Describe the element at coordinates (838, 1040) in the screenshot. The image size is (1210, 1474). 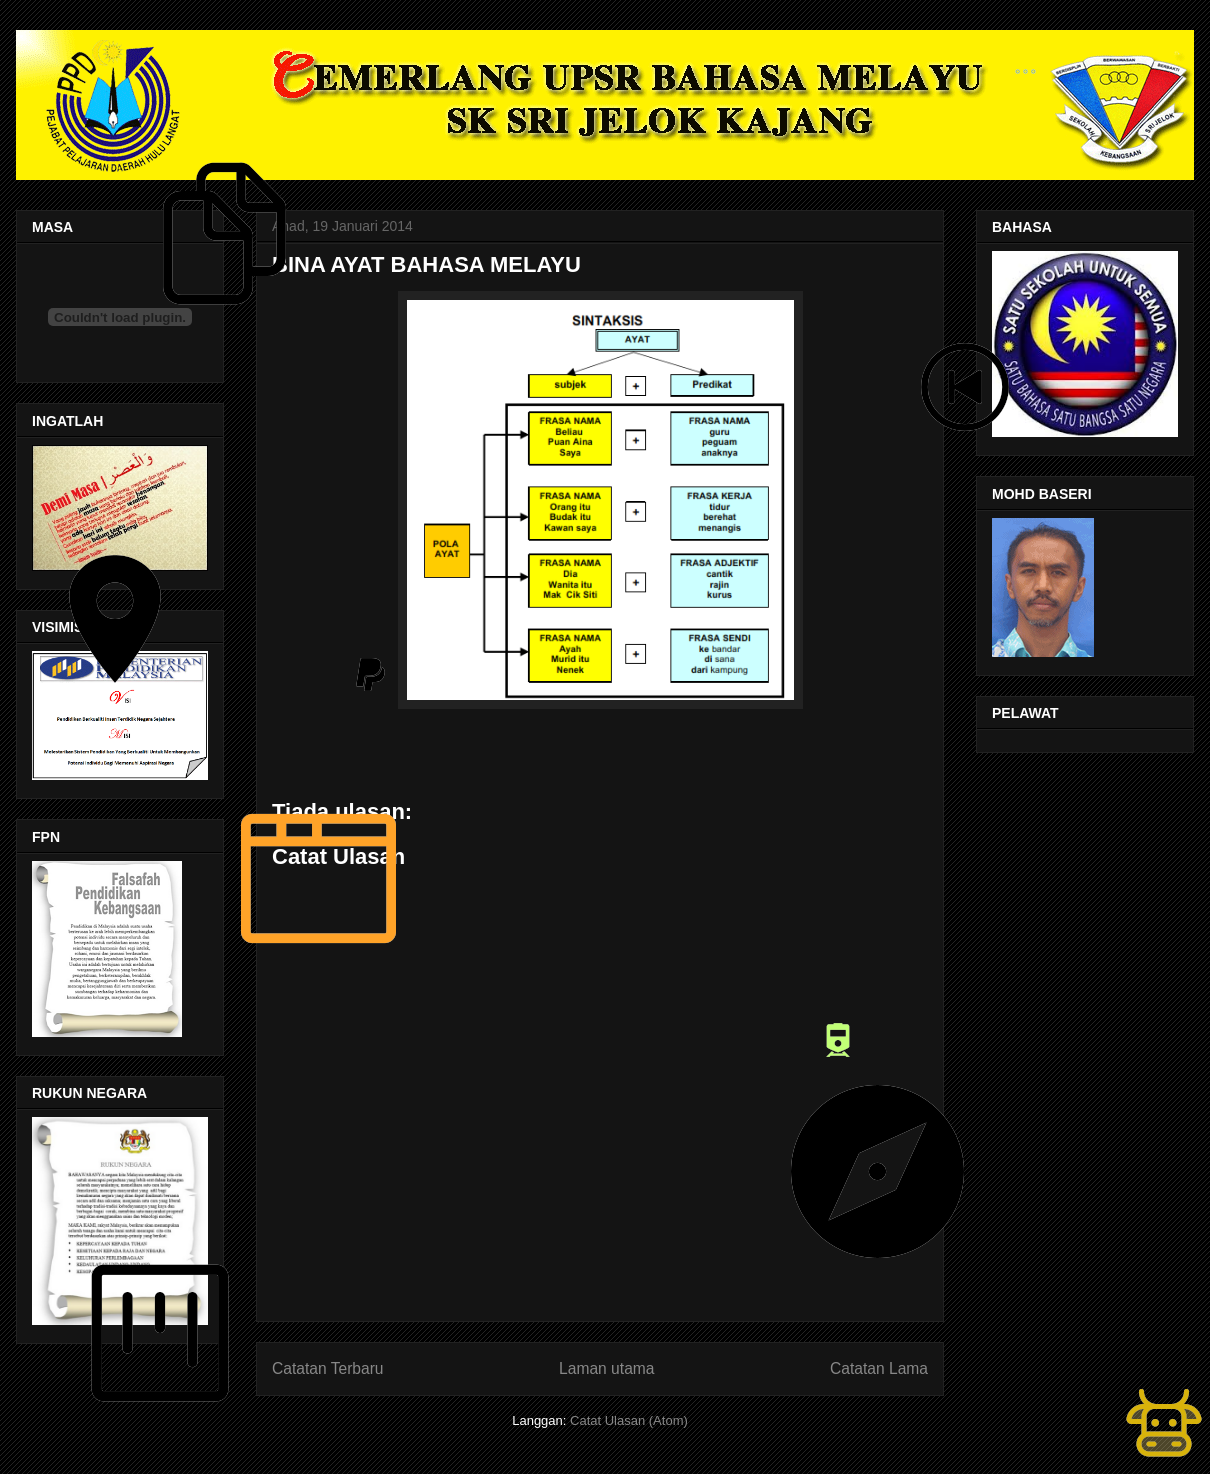
I see `view train schedules or rail services` at that location.